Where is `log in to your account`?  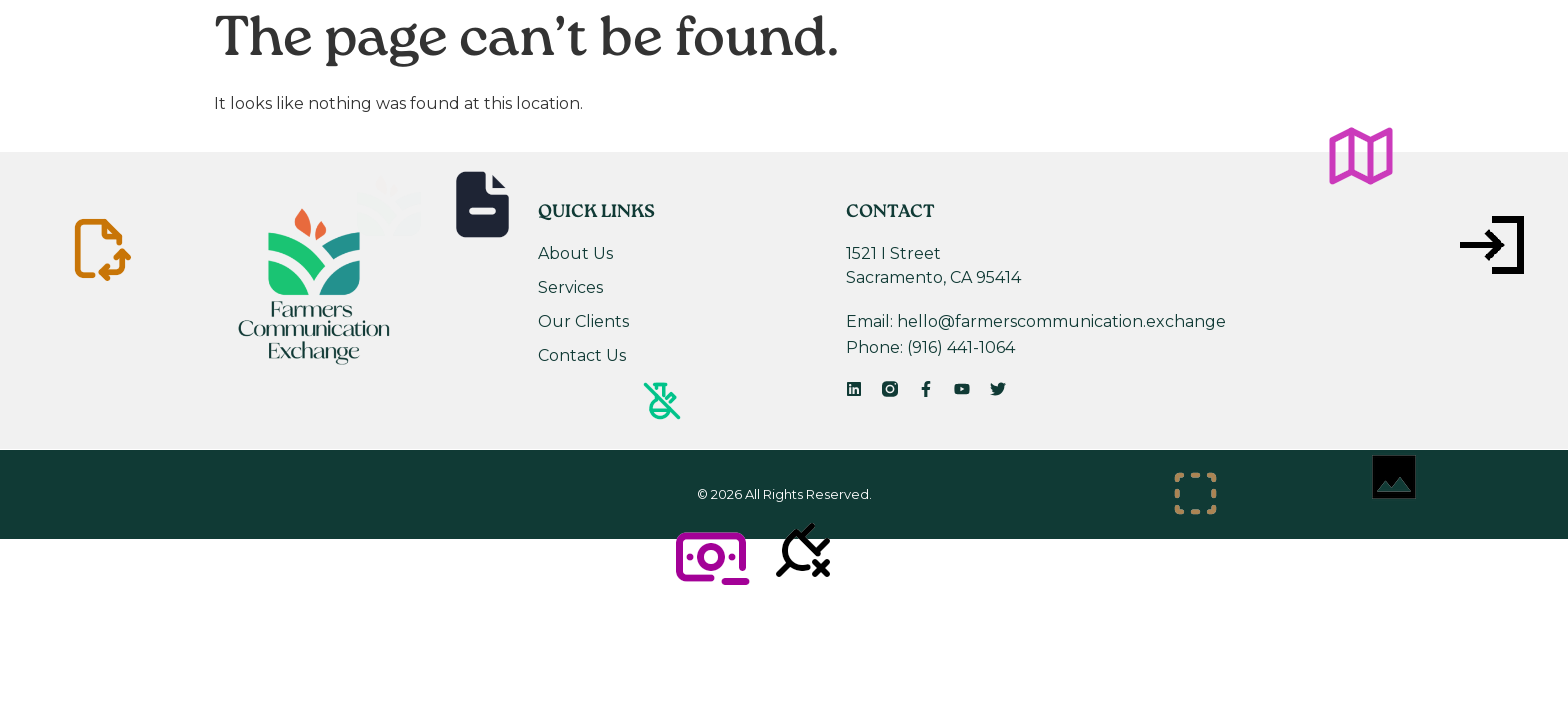 log in to your account is located at coordinates (1492, 245).